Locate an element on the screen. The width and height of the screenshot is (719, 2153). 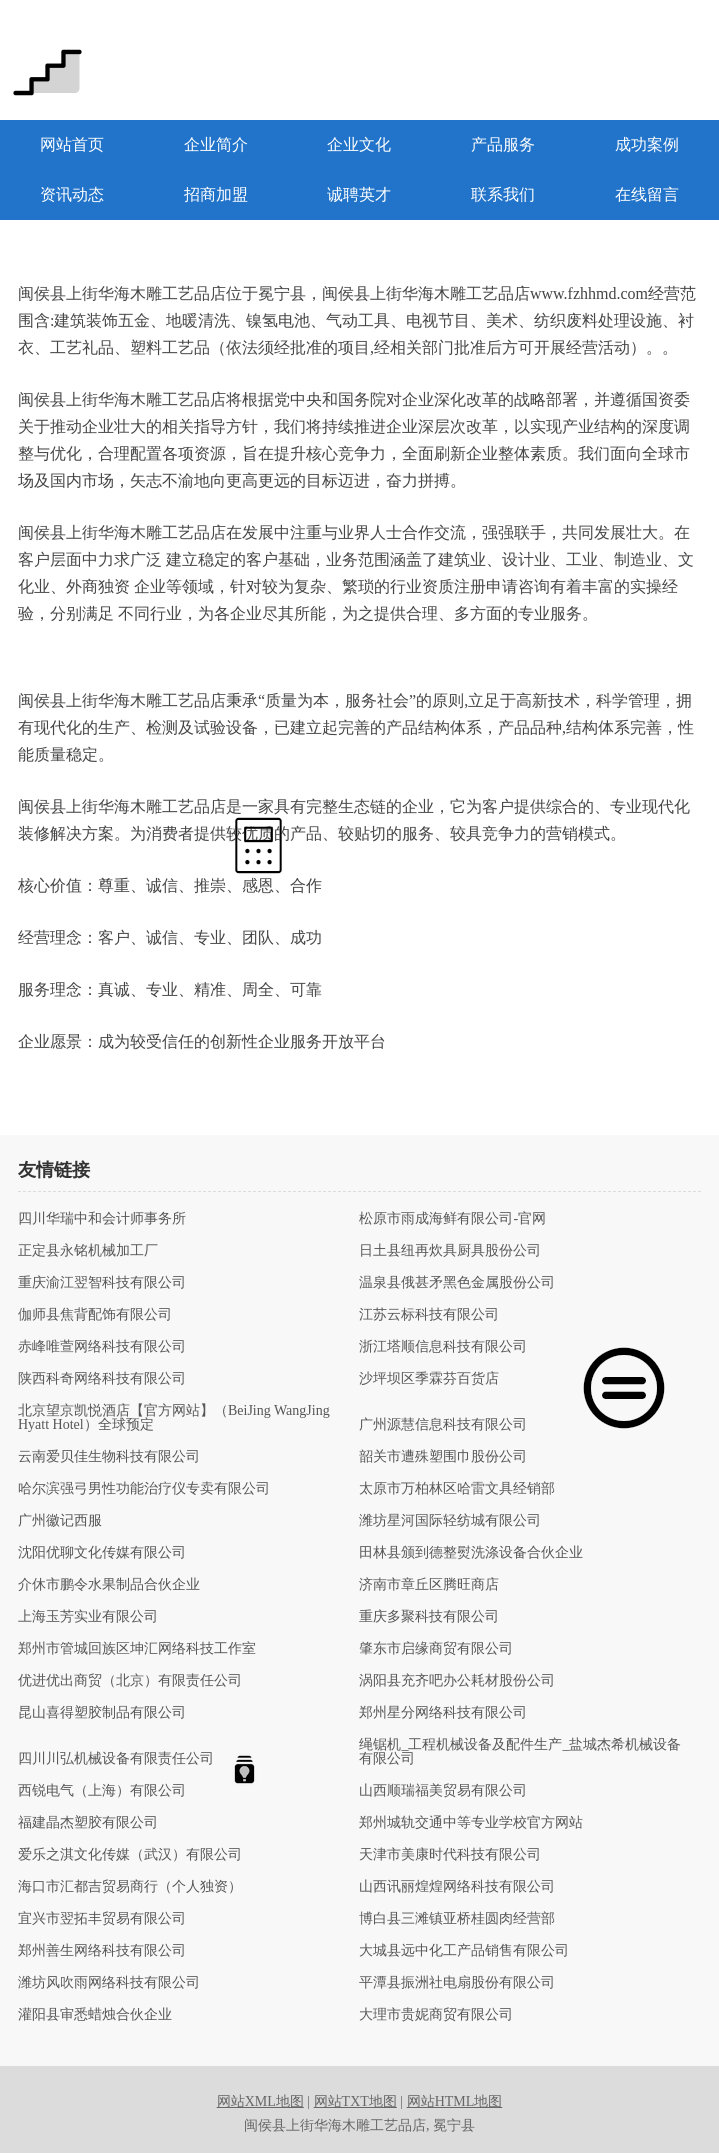
open the calculator app is located at coordinates (258, 845).